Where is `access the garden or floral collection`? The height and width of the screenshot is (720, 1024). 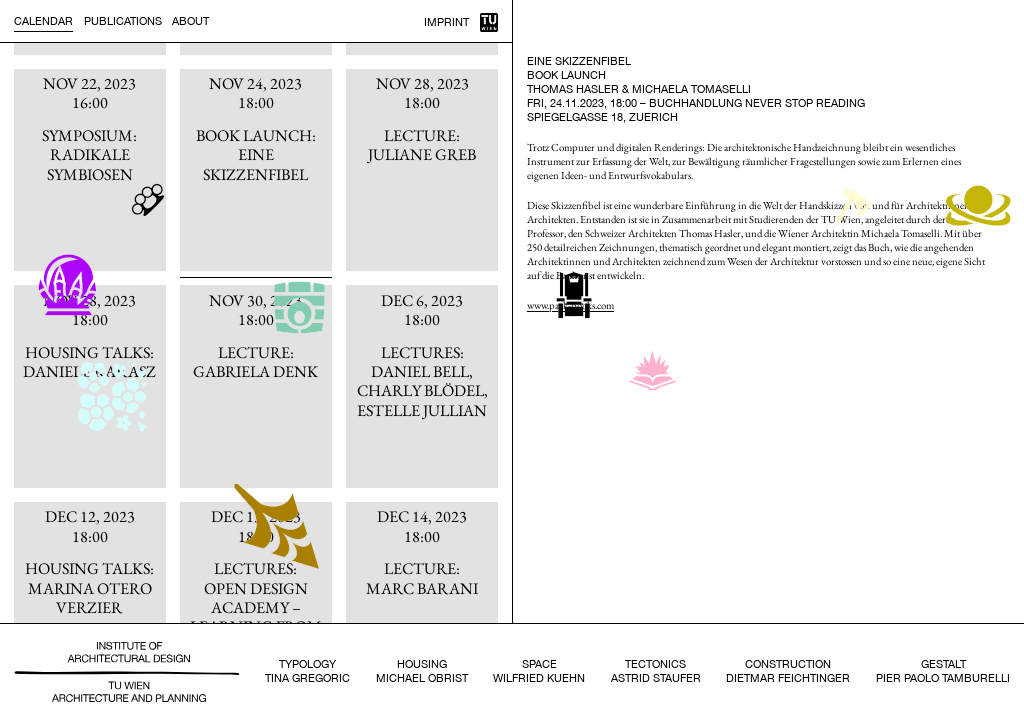
access the garden or floral collection is located at coordinates (112, 397).